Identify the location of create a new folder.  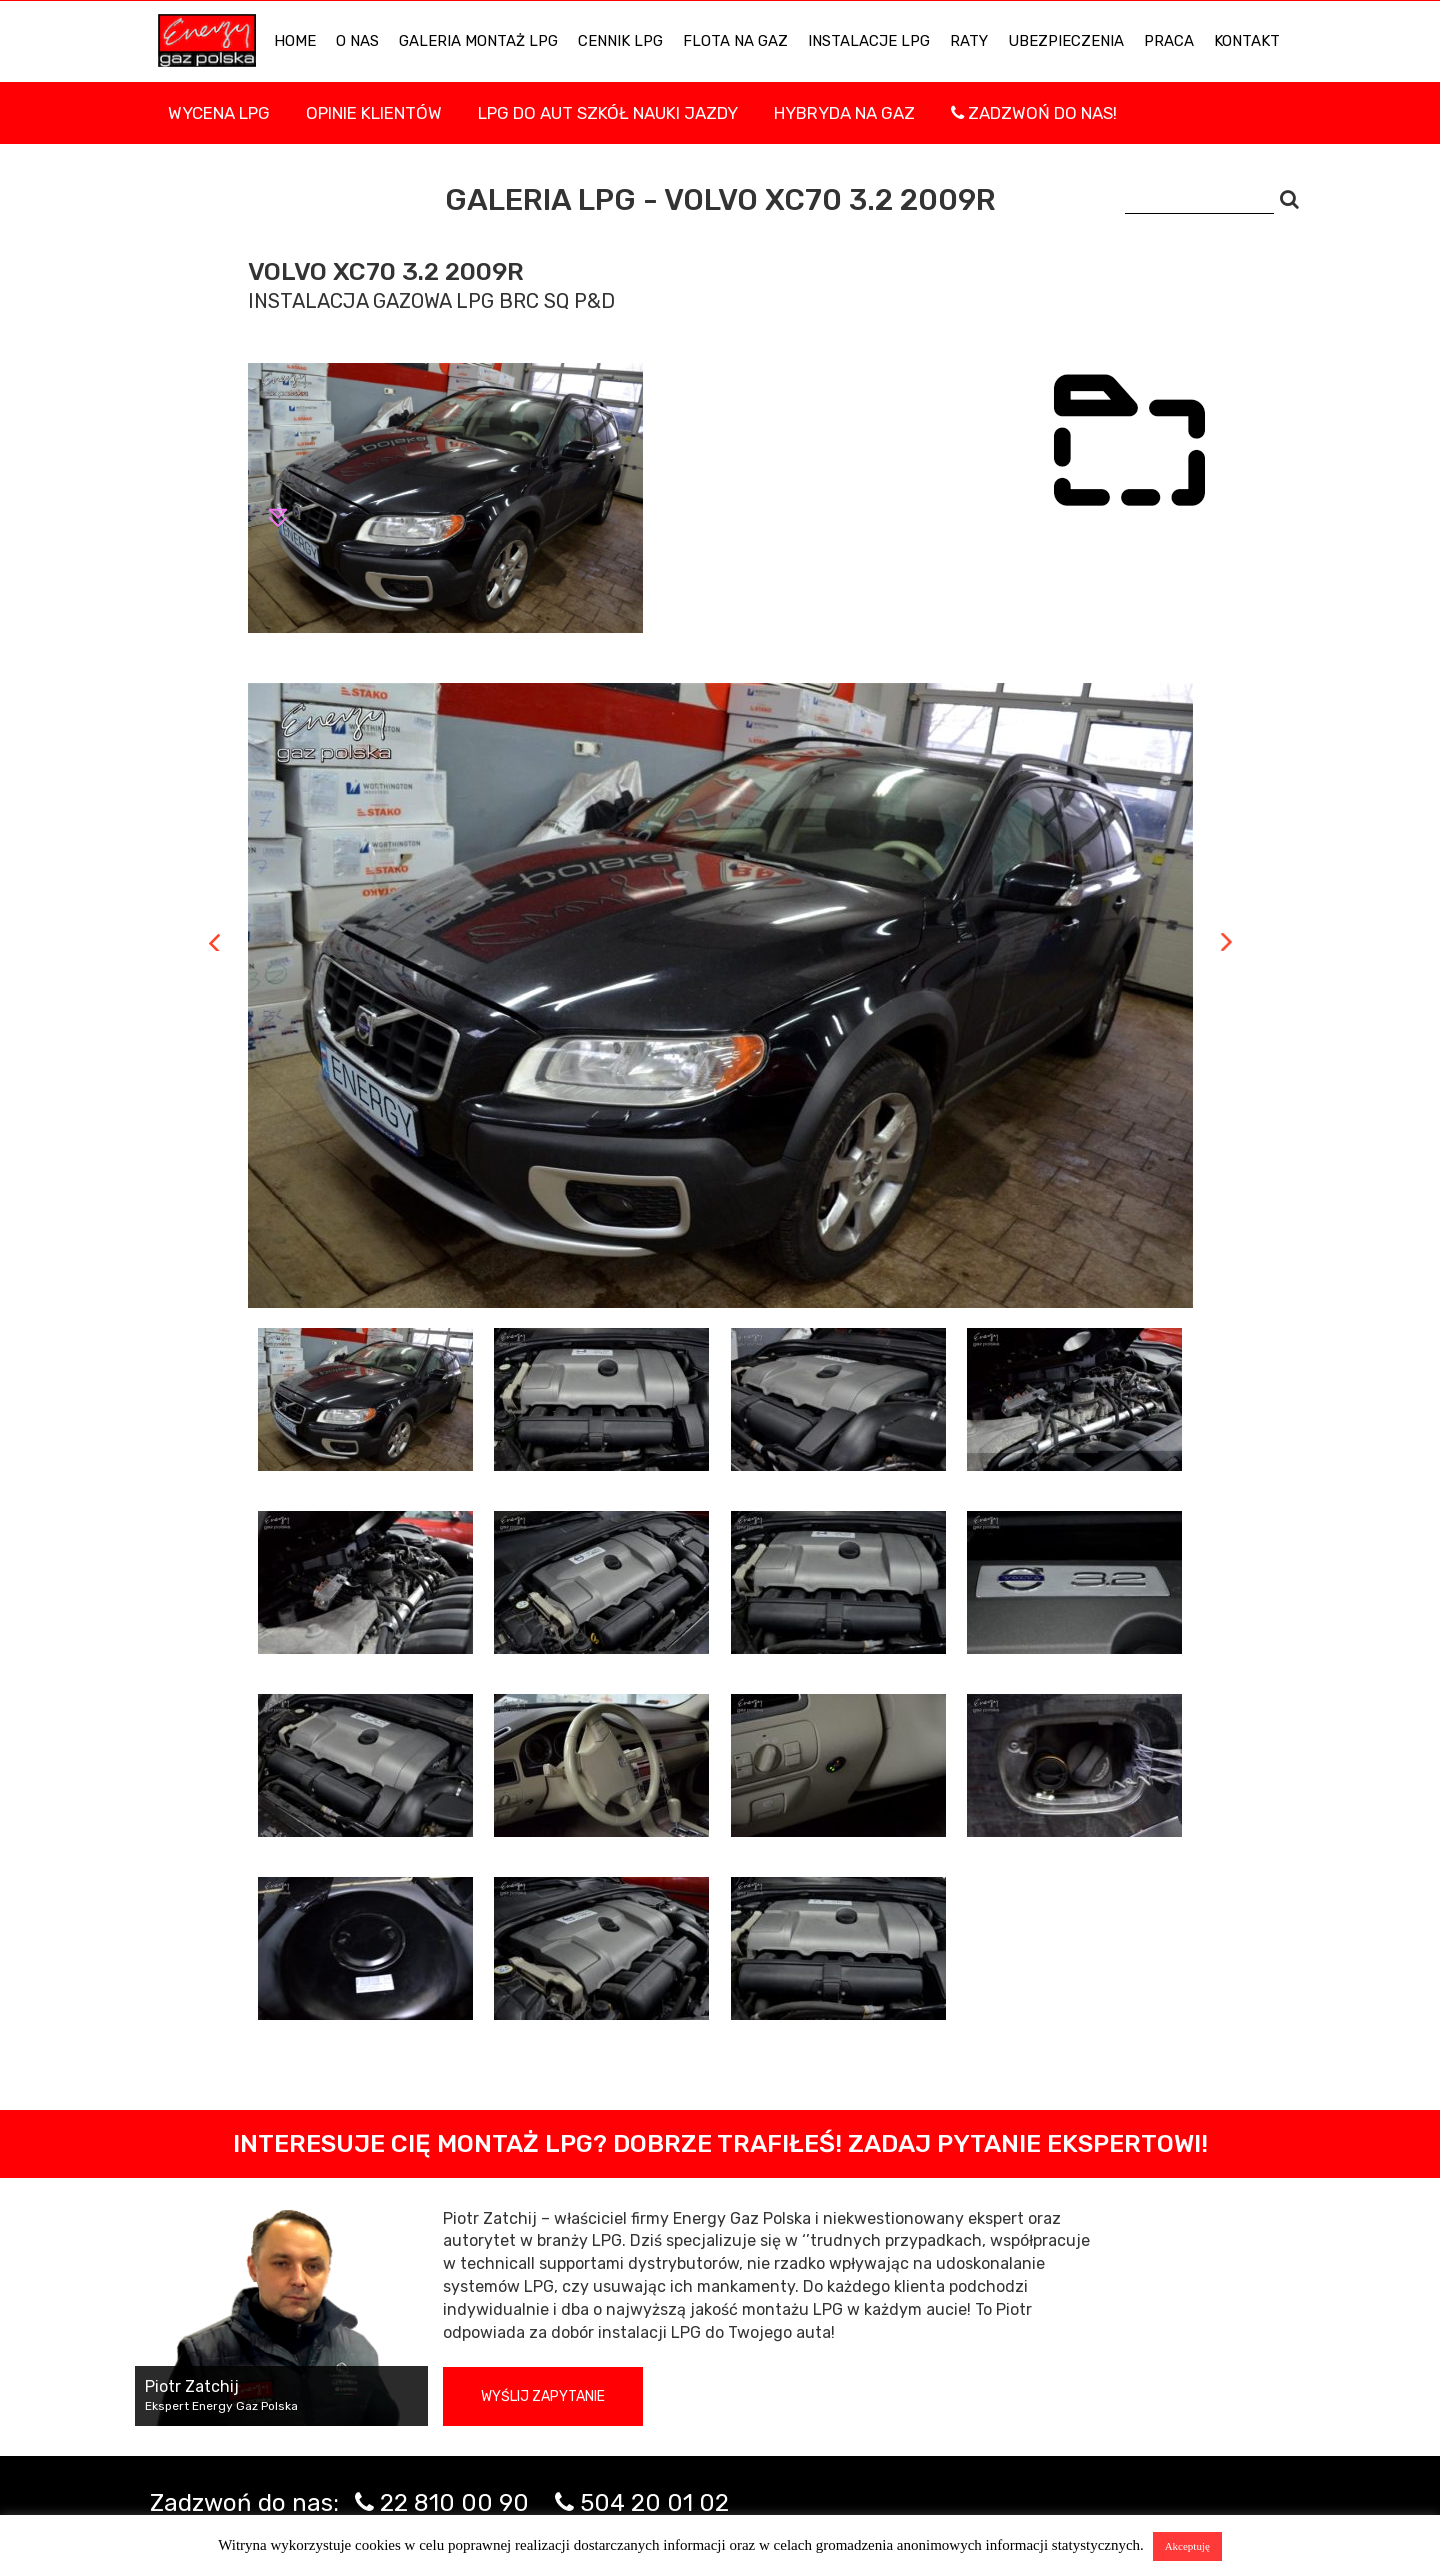
(1129, 441).